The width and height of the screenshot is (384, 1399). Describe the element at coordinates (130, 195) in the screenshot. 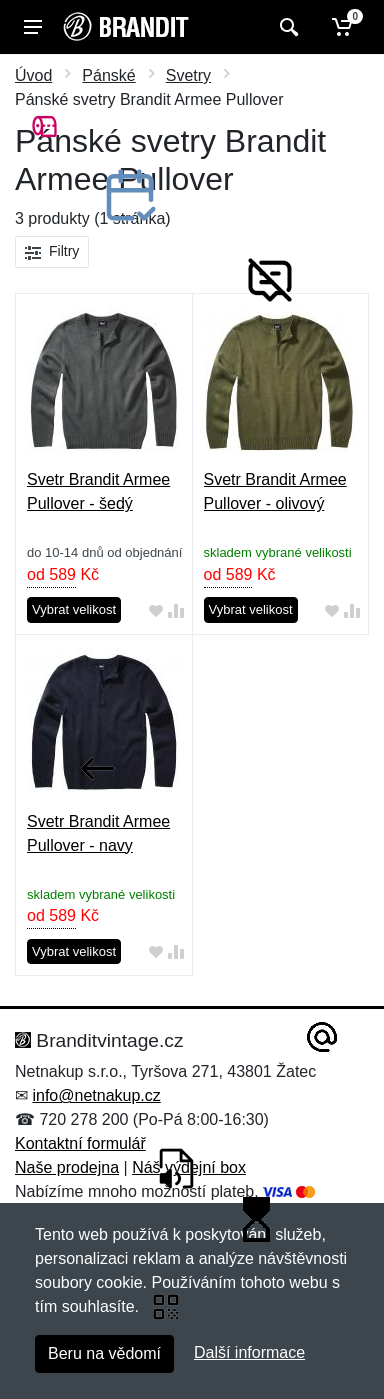

I see `confirm or complete a scheduled event` at that location.